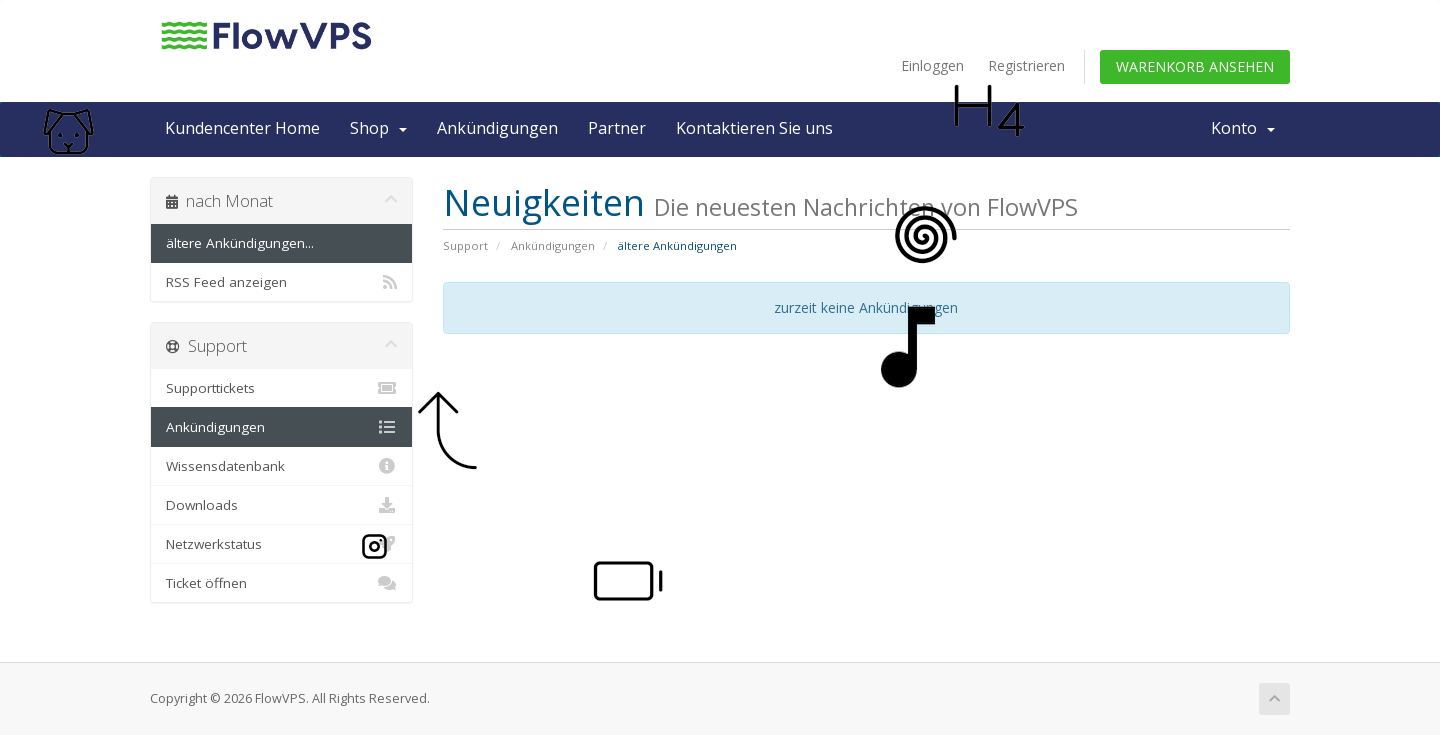 Image resolution: width=1440 pixels, height=735 pixels. What do you see at coordinates (374, 546) in the screenshot?
I see `open Instagram app` at bounding box center [374, 546].